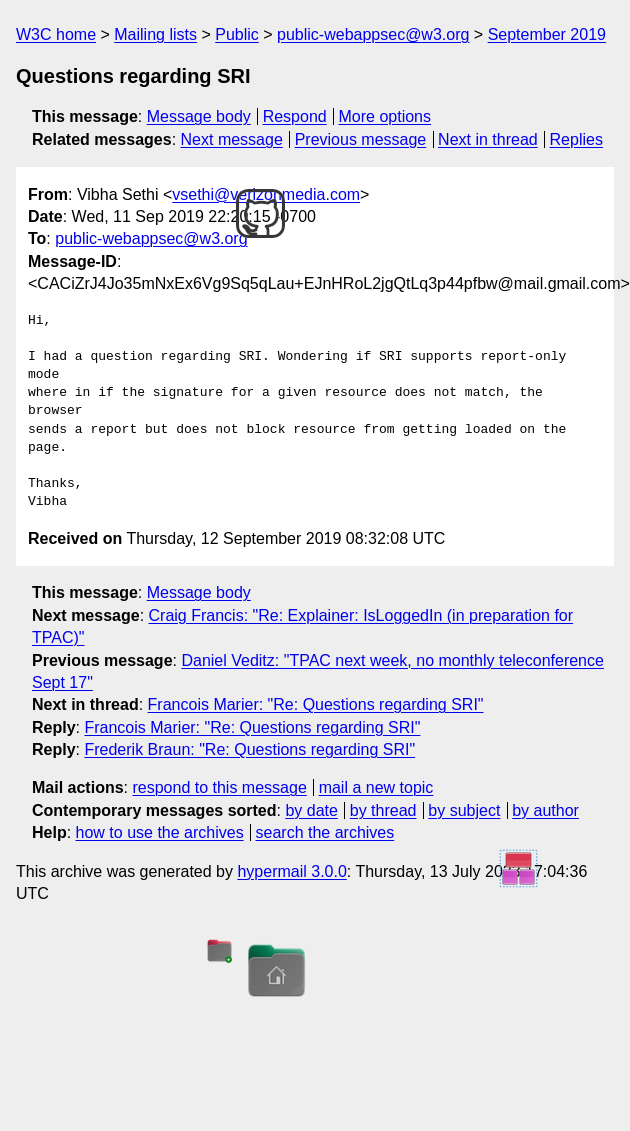 This screenshot has height=1131, width=630. What do you see at coordinates (276, 970) in the screenshot?
I see `open your home folder` at bounding box center [276, 970].